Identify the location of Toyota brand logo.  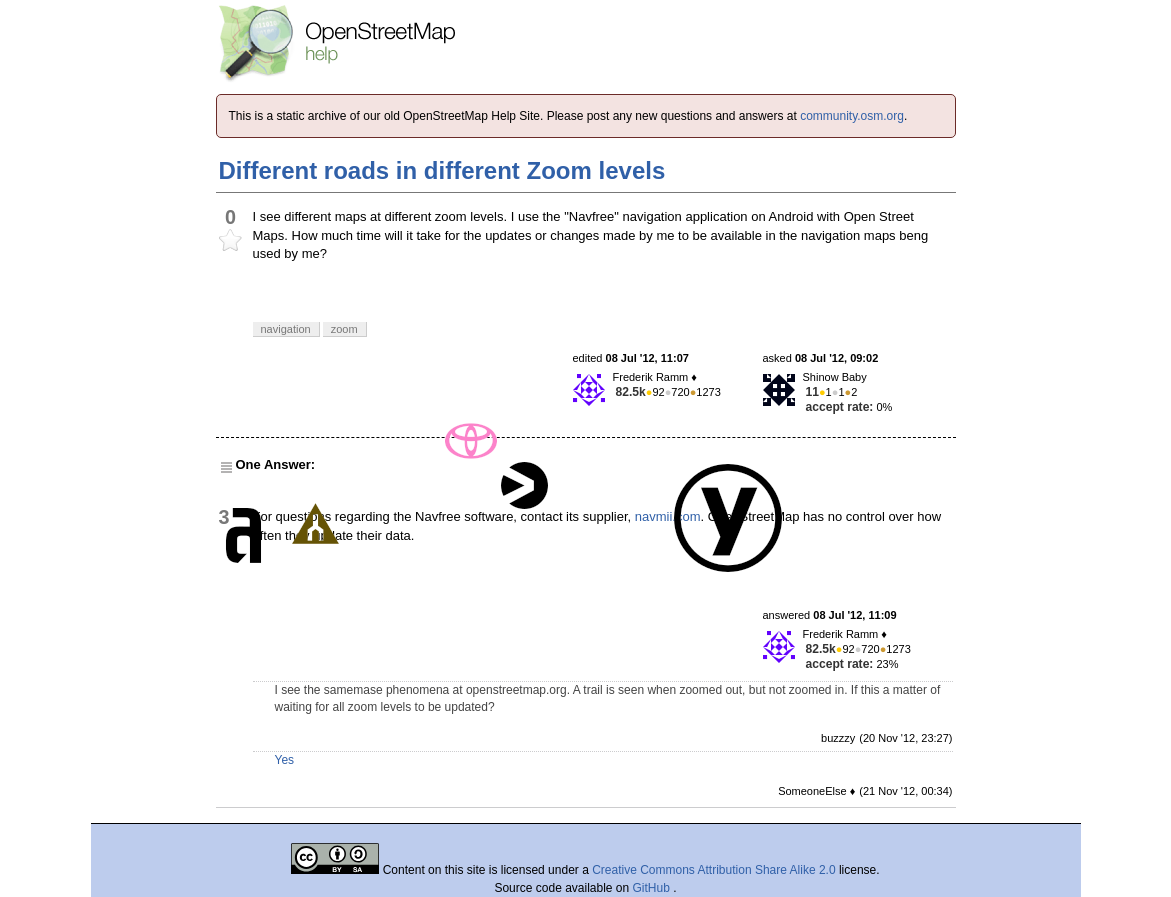
(471, 441).